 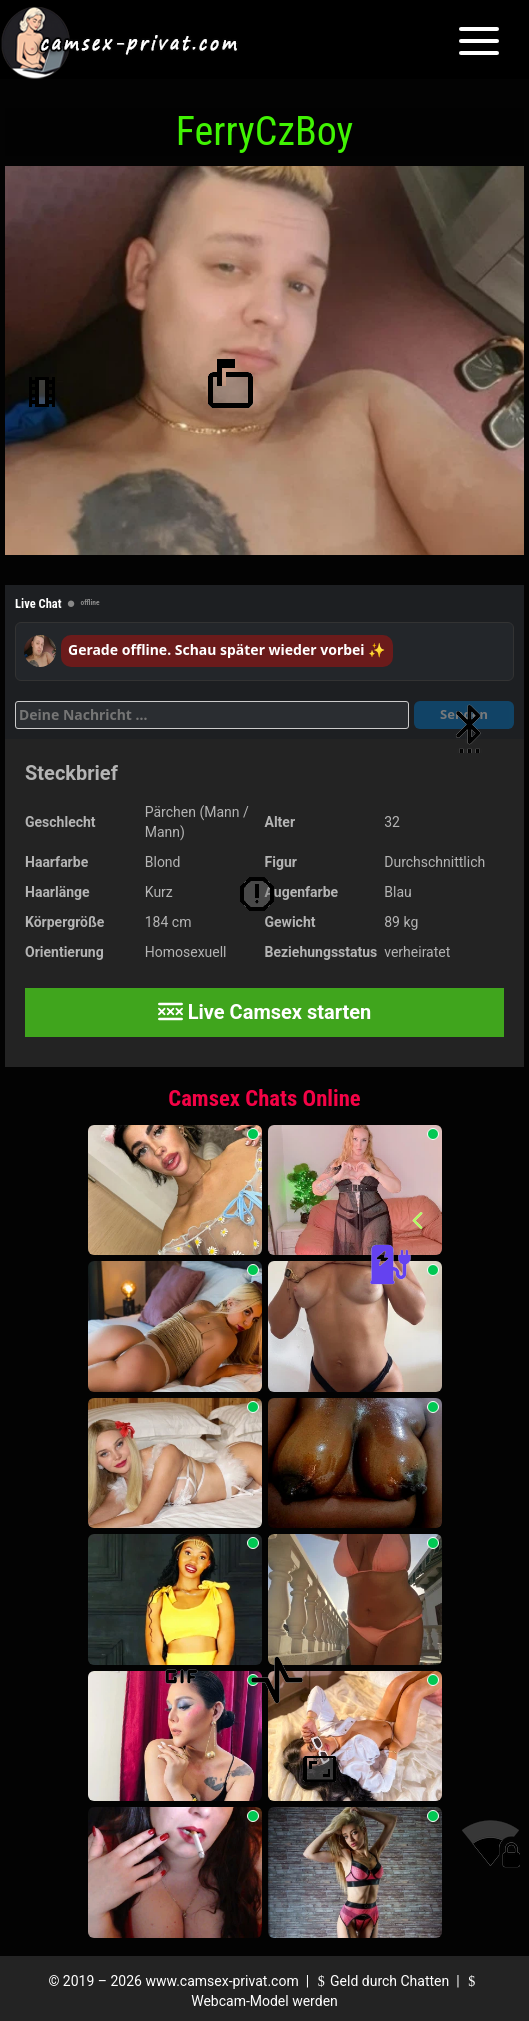 I want to click on connected to a secured wifi network with weak signal, so click(x=490, y=1842).